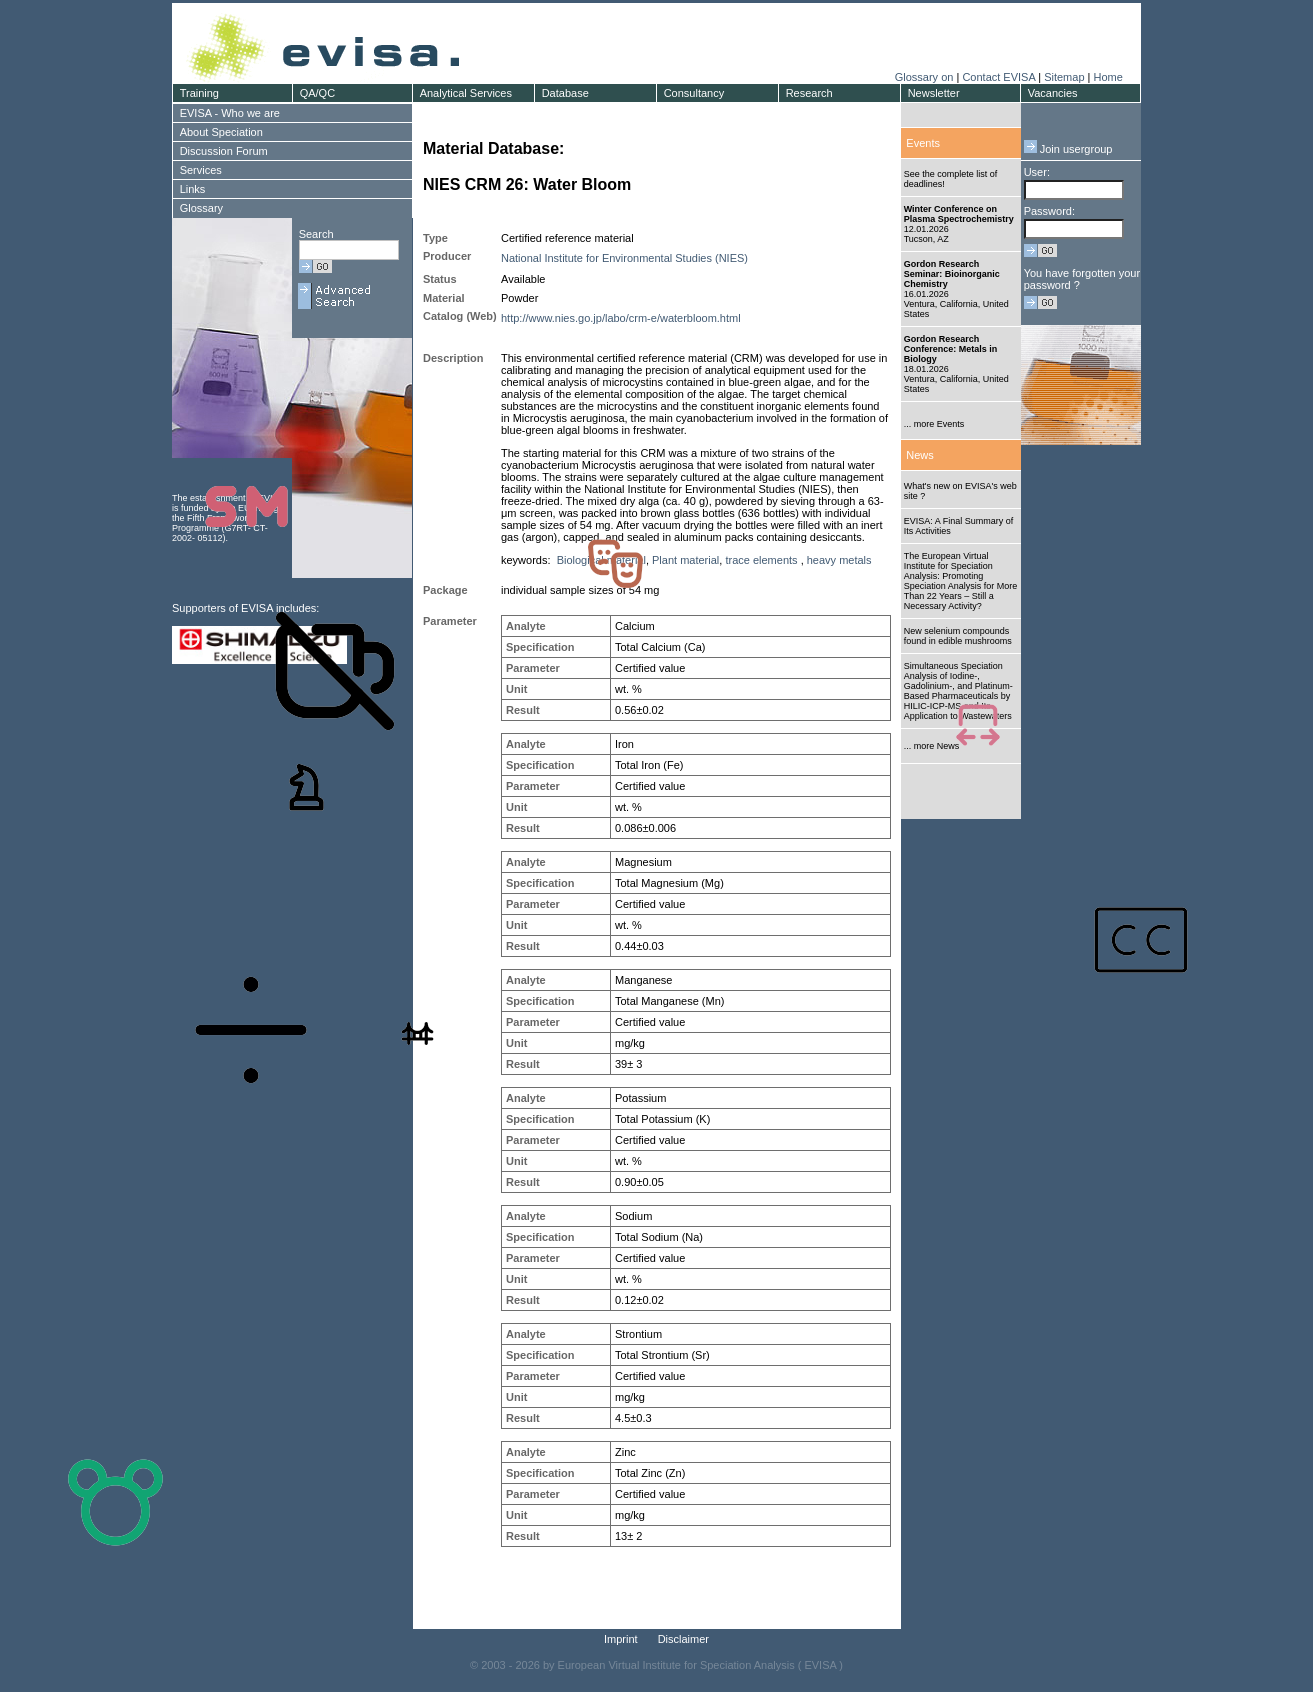 The image size is (1313, 1692). I want to click on access theater or entertainment options, so click(615, 562).